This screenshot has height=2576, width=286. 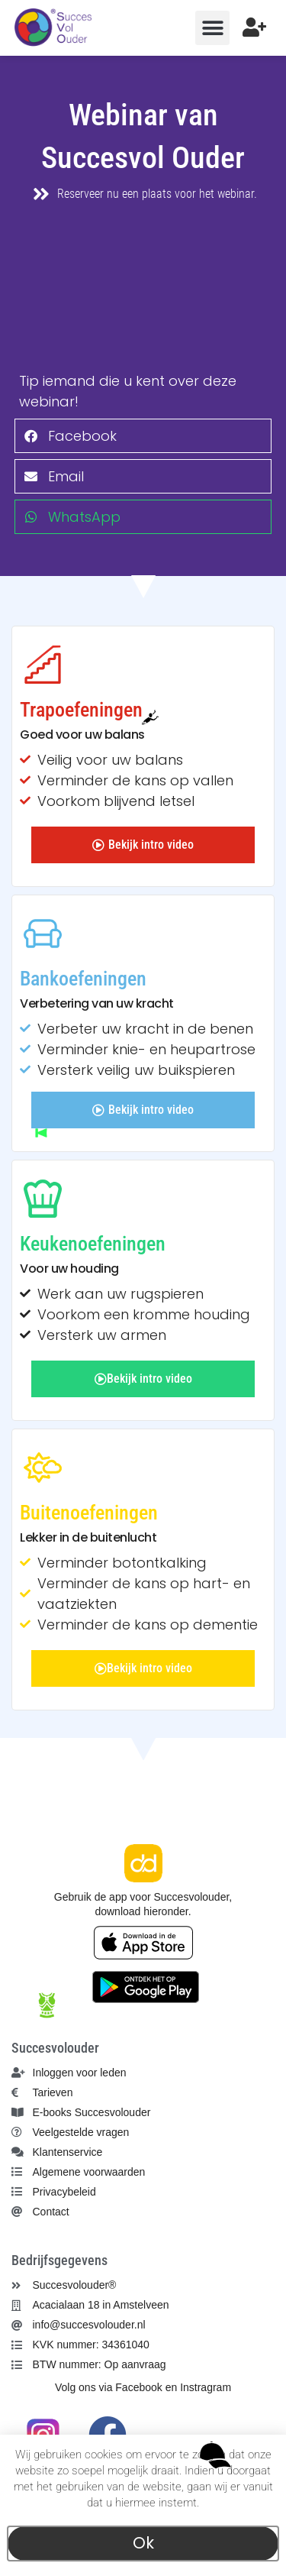 I want to click on access player profile or avatar customization, so click(x=215, y=2455).